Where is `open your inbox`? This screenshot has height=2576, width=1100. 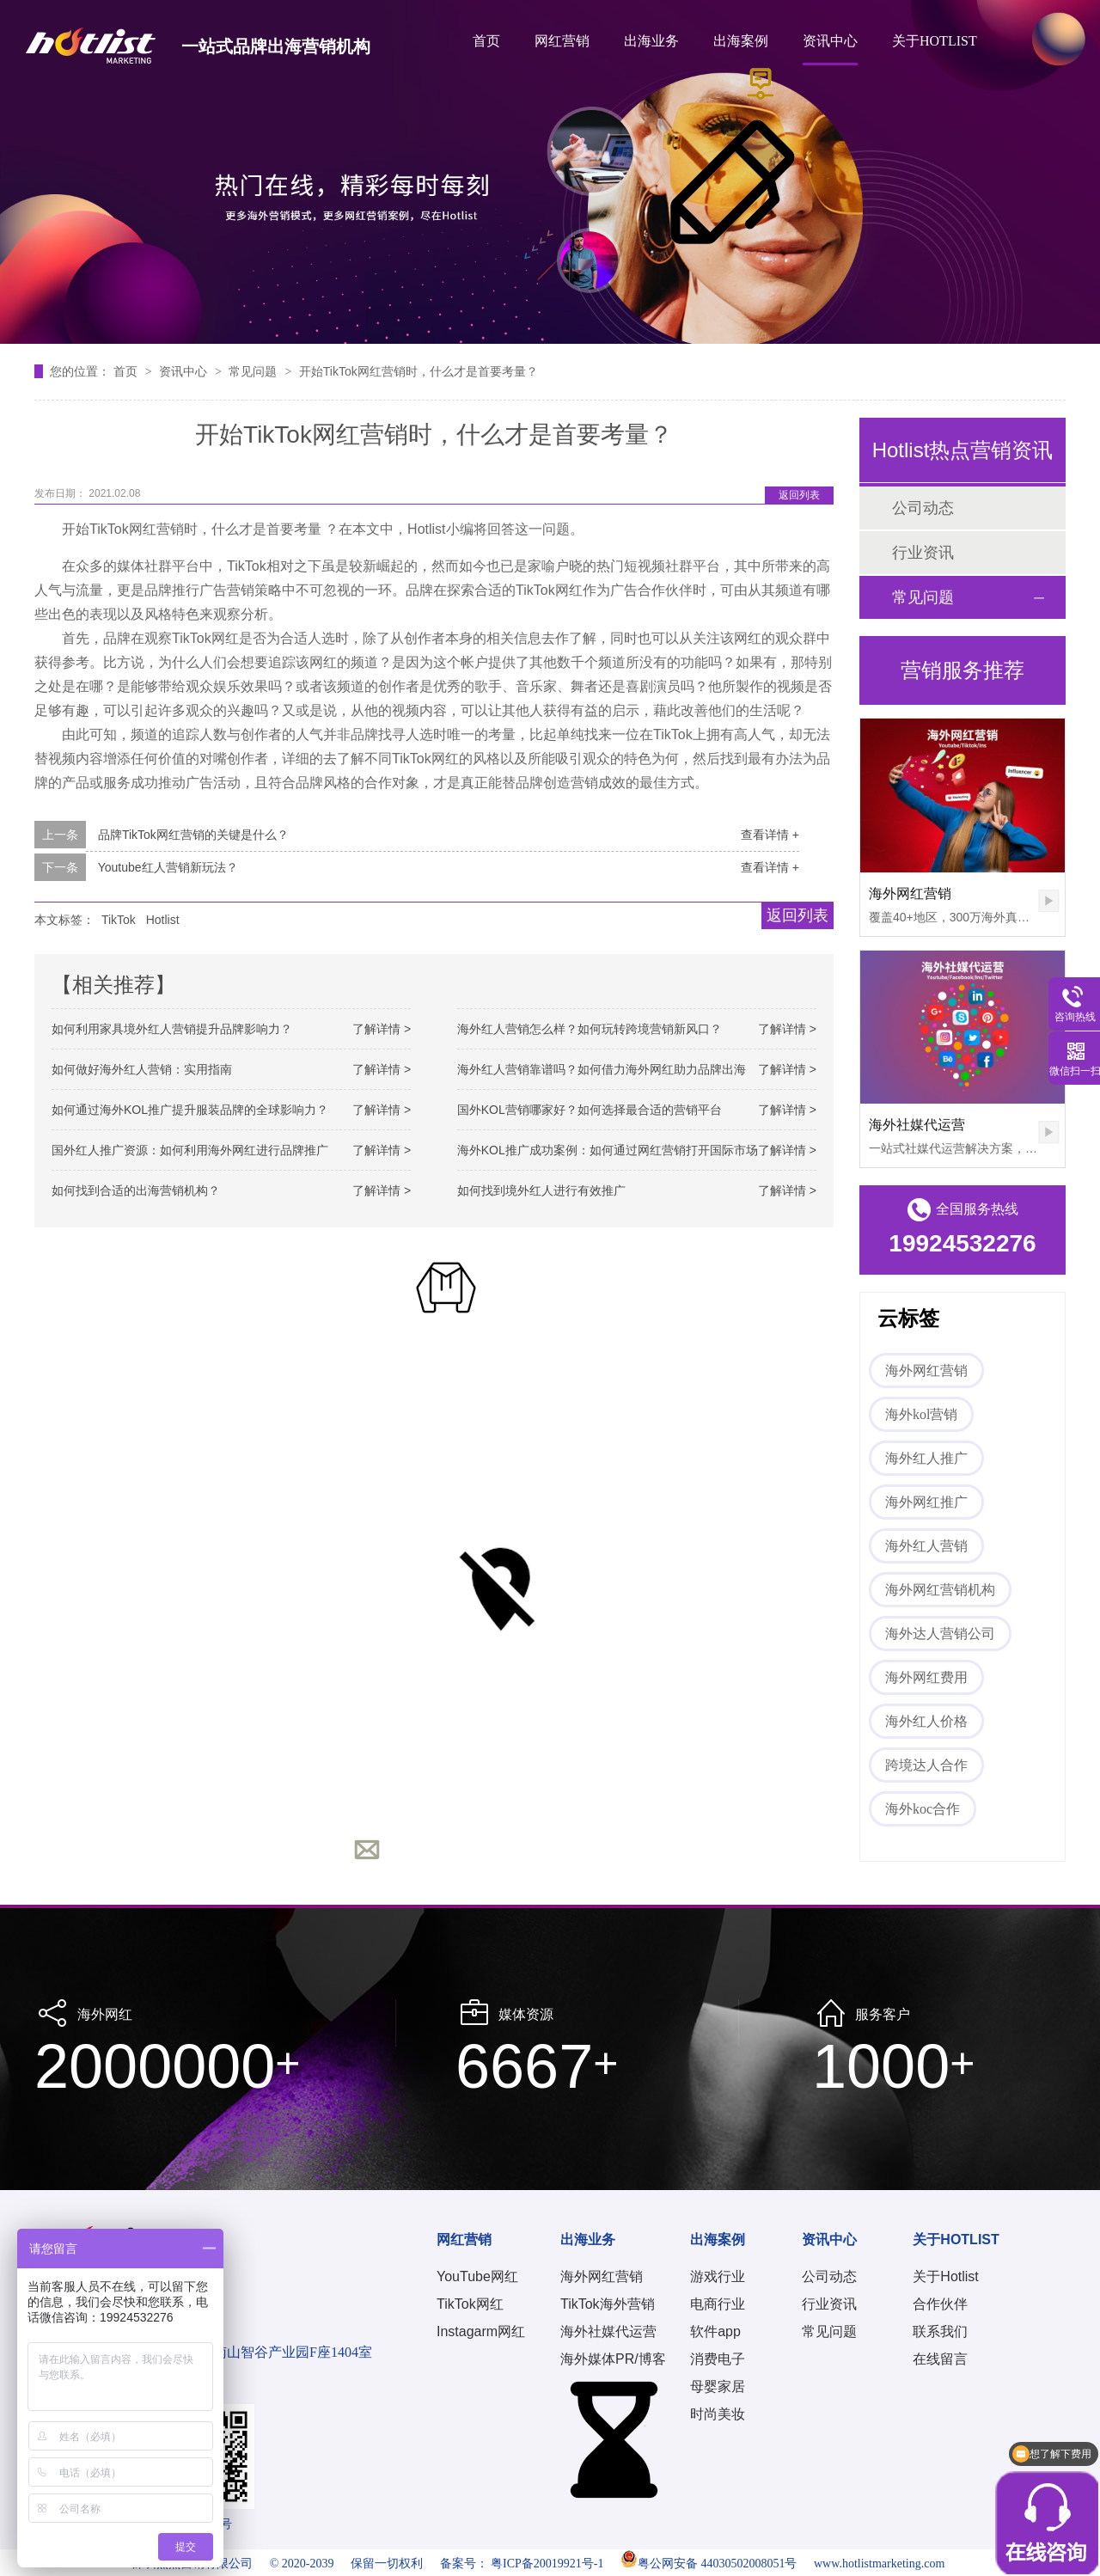 open your inbox is located at coordinates (367, 1850).